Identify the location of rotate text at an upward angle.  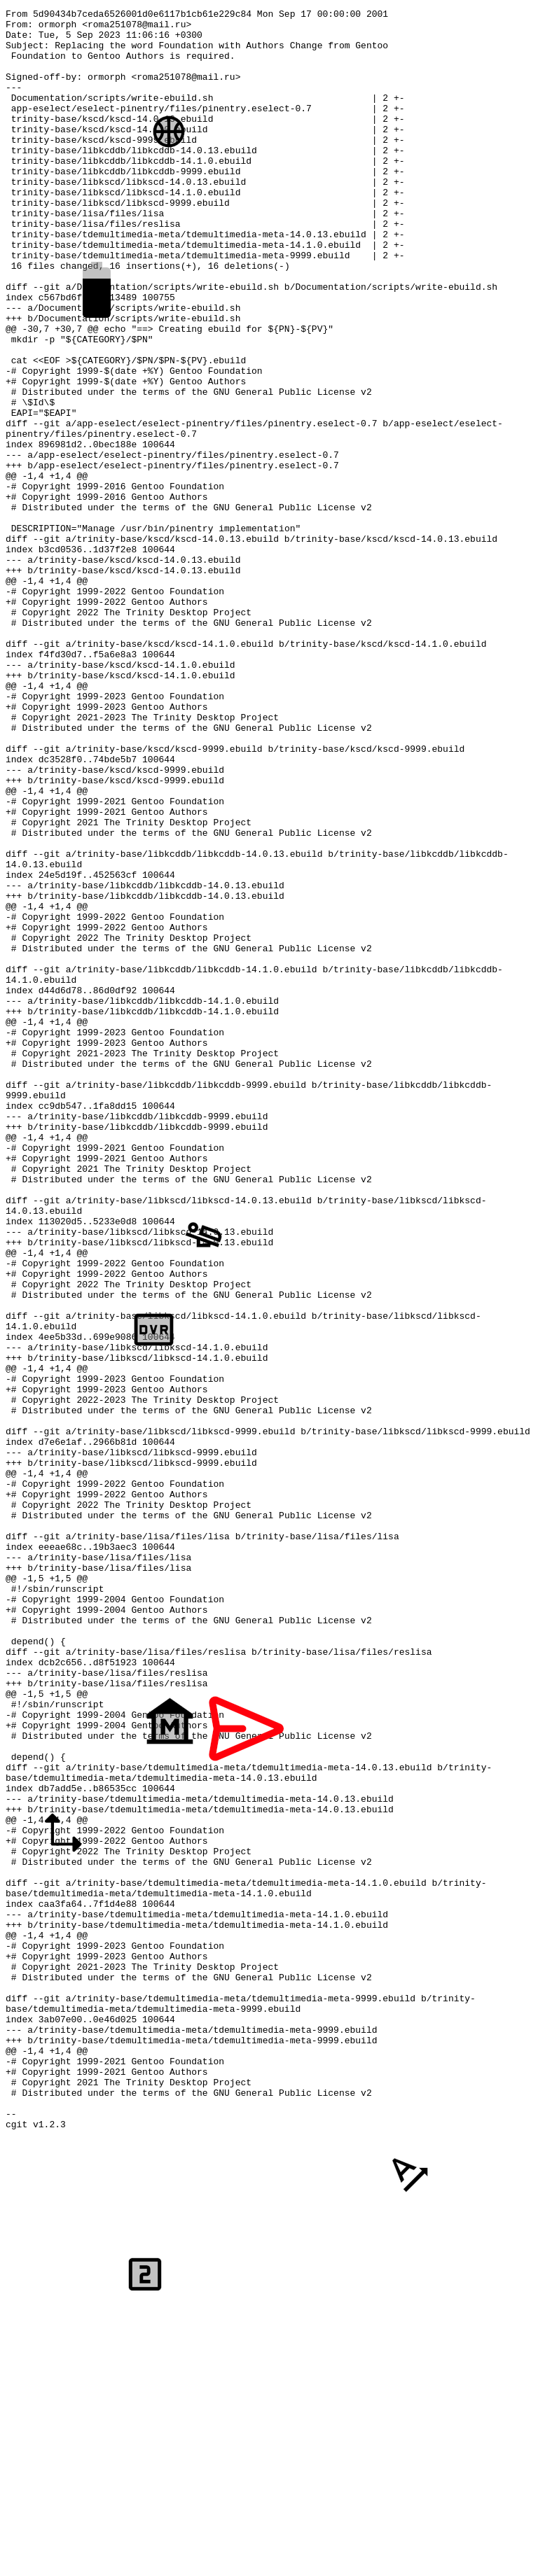
(409, 2174).